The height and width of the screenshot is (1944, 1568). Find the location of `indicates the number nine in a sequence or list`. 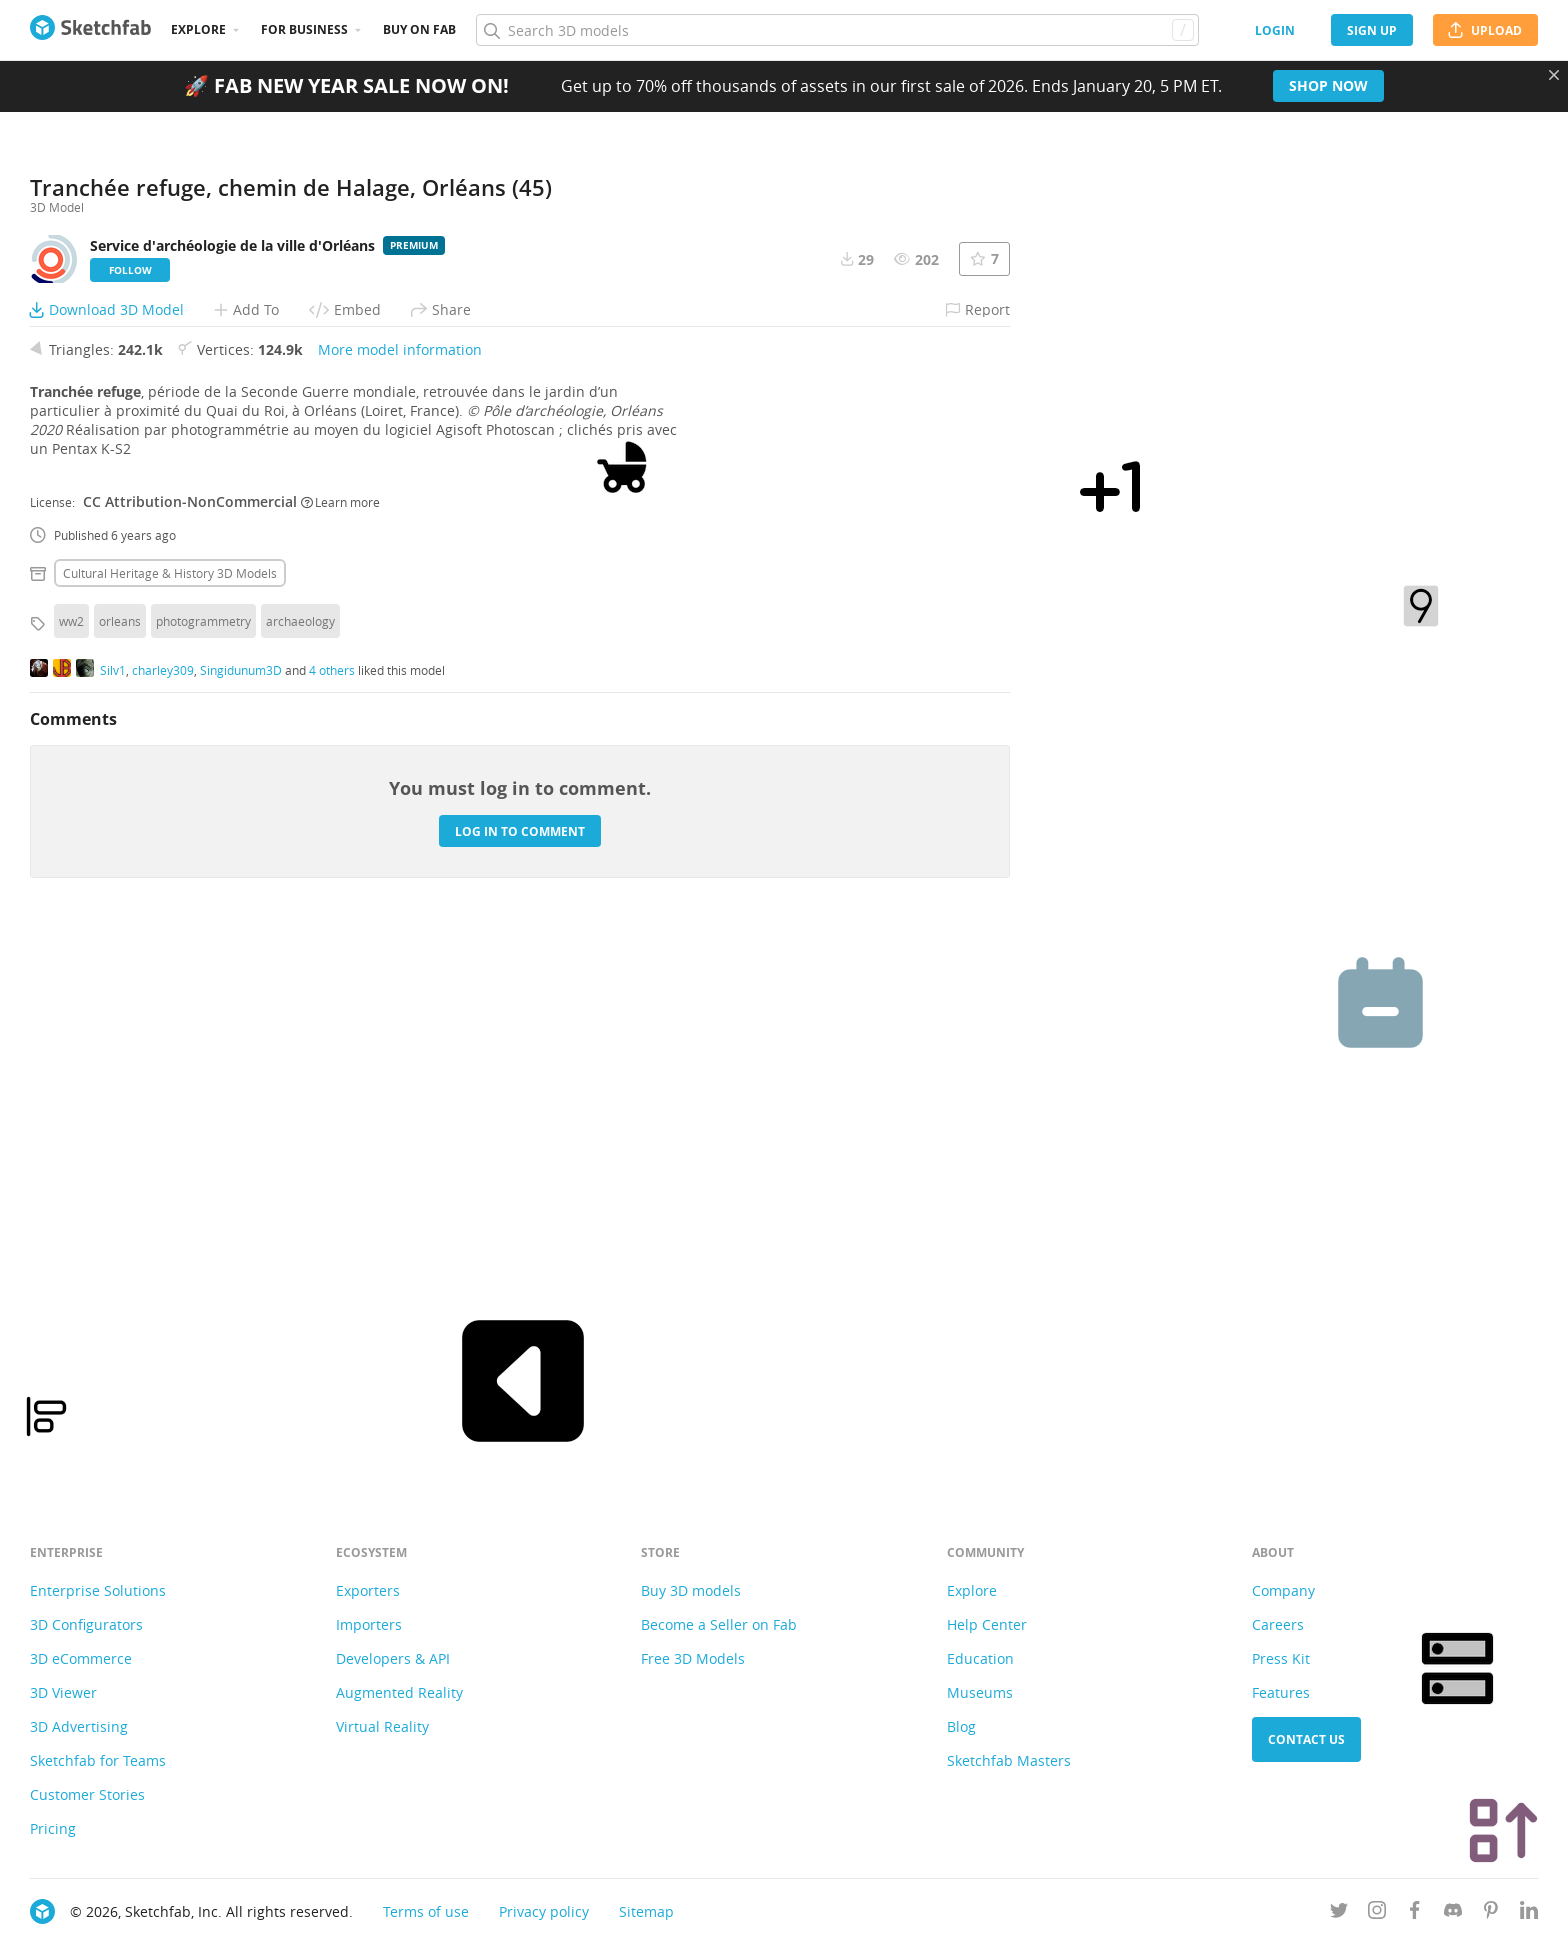

indicates the number nine in a sequence or list is located at coordinates (1421, 606).